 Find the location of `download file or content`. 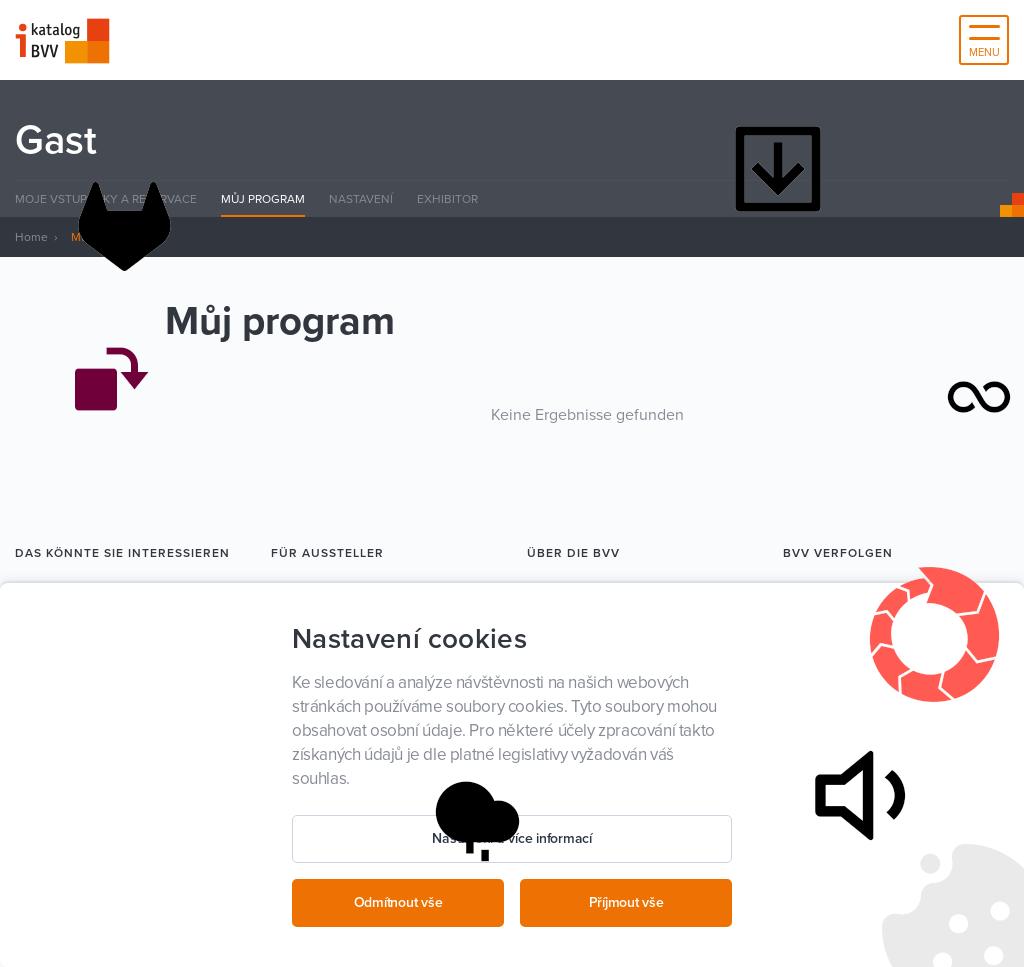

download file or content is located at coordinates (778, 169).